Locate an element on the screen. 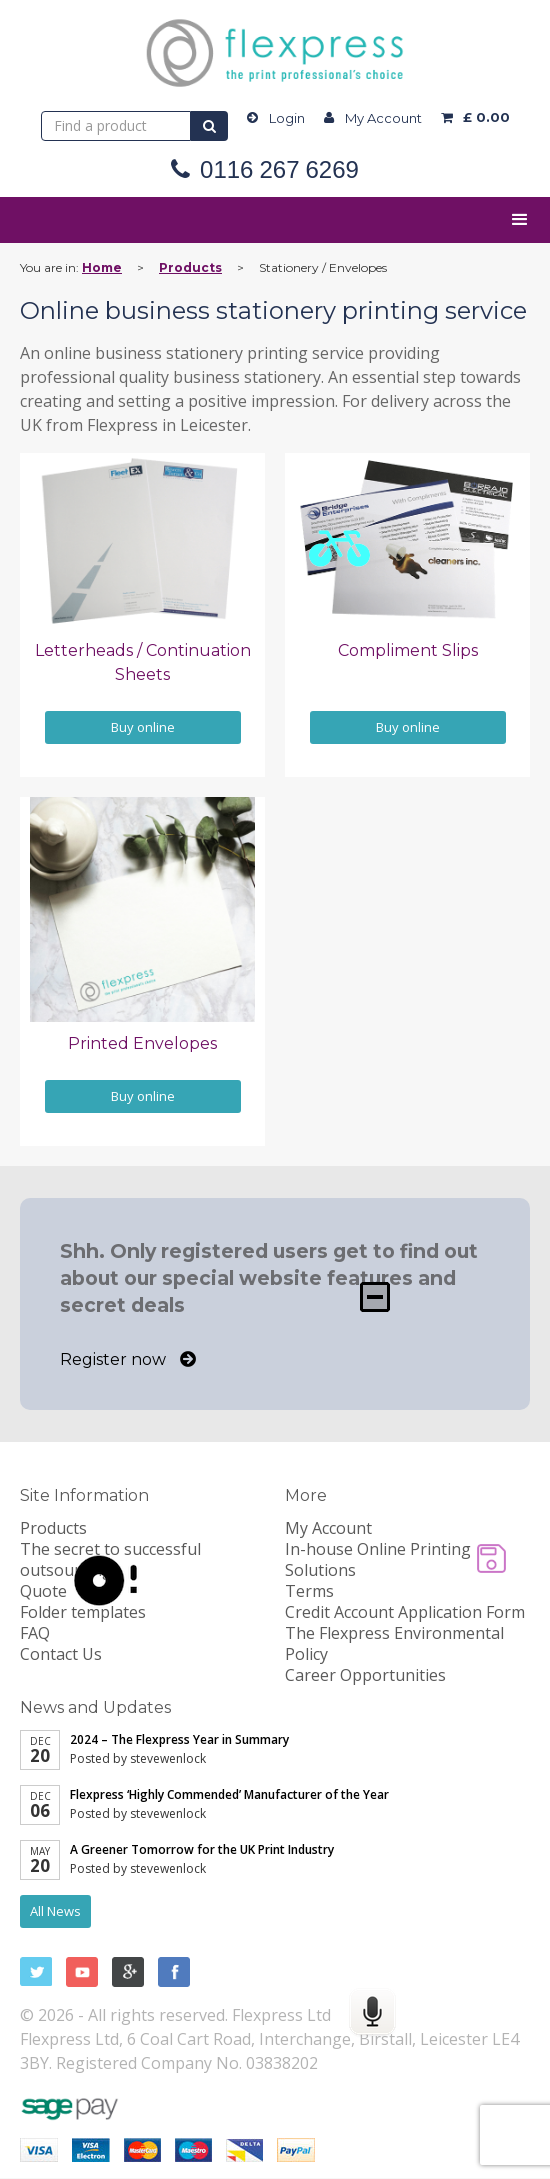  indicates partial selection in a group of items is located at coordinates (375, 1297).